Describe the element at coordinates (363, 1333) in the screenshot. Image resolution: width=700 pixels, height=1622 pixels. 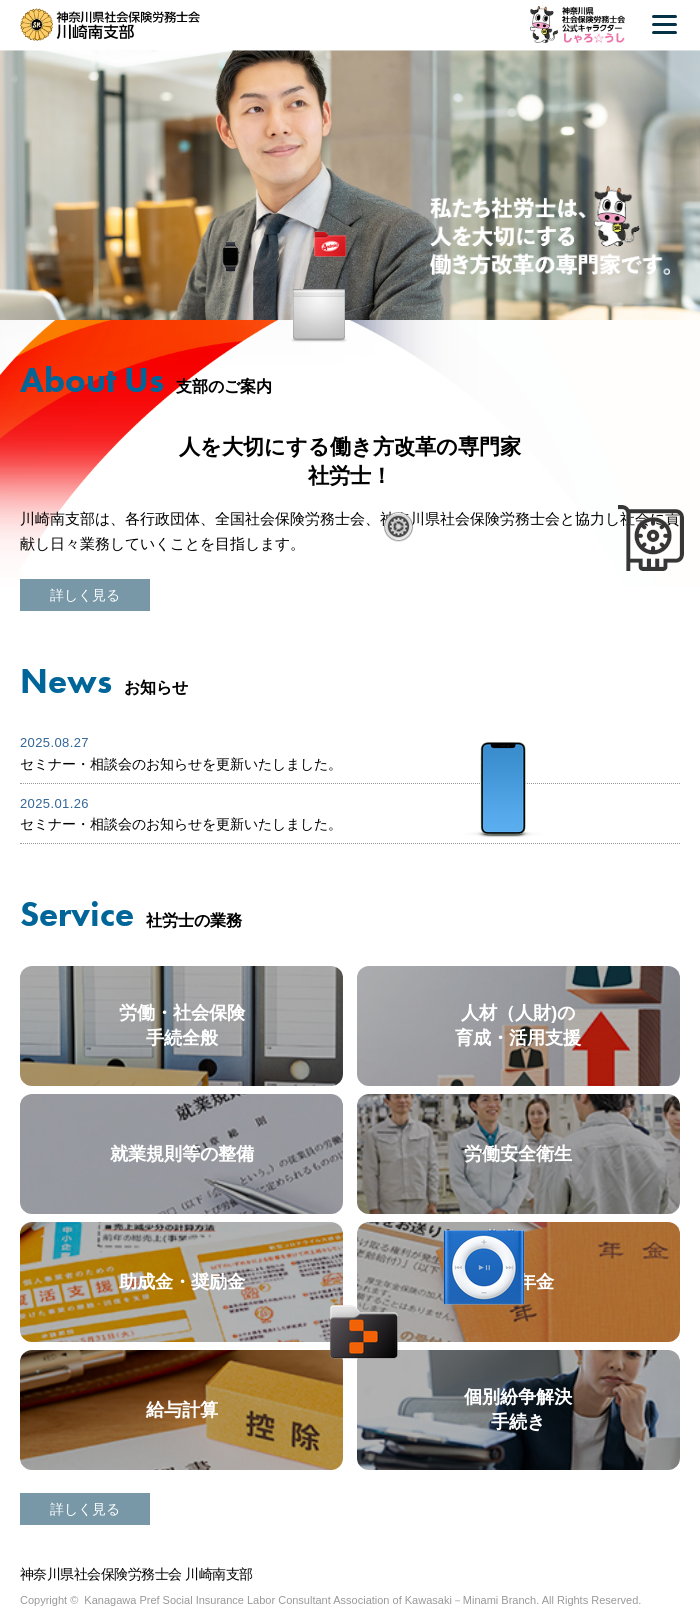
I see `open replit project folder` at that location.